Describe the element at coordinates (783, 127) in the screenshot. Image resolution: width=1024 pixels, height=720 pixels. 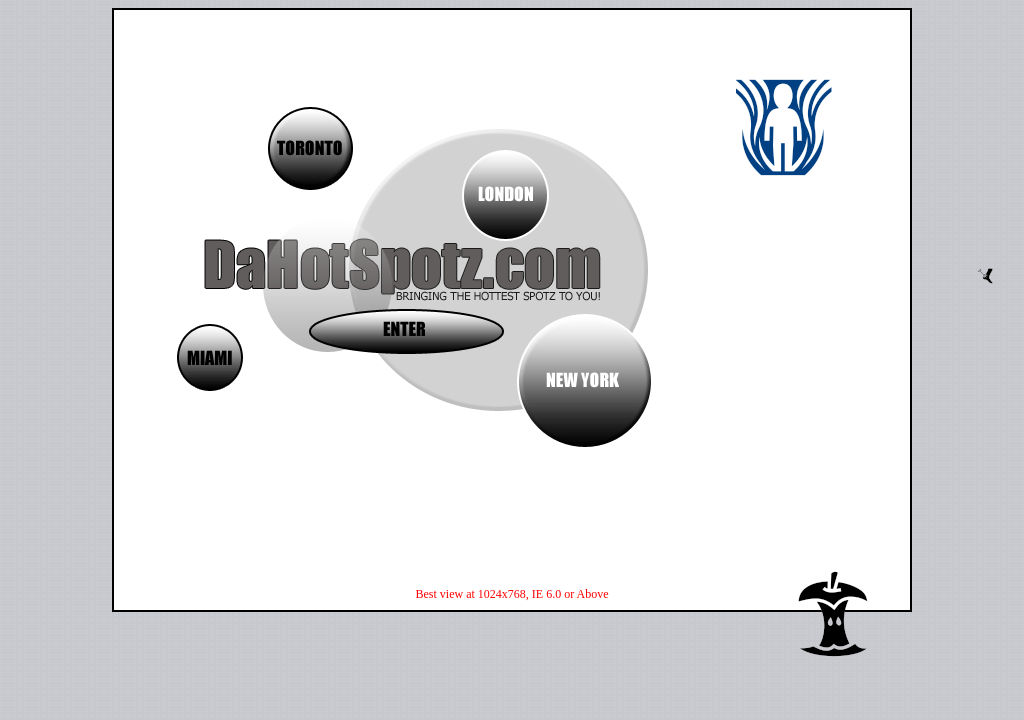
I see `indicates a special power-up or ability is active` at that location.